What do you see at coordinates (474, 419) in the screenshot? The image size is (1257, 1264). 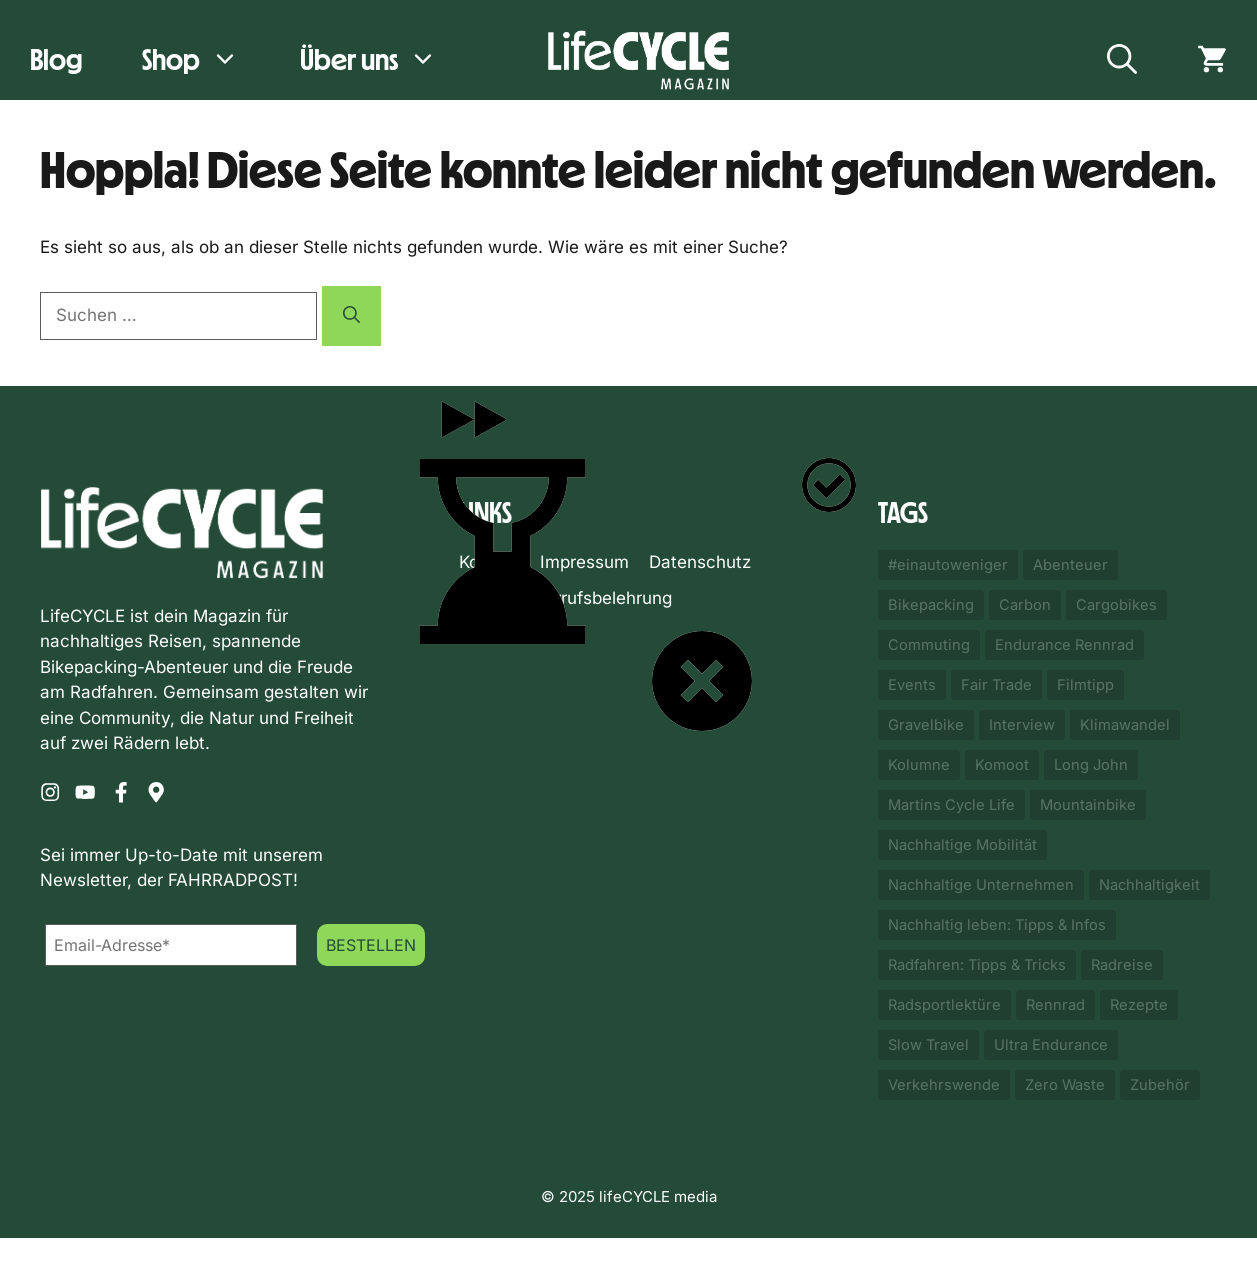 I see `skip to next track or media` at bounding box center [474, 419].